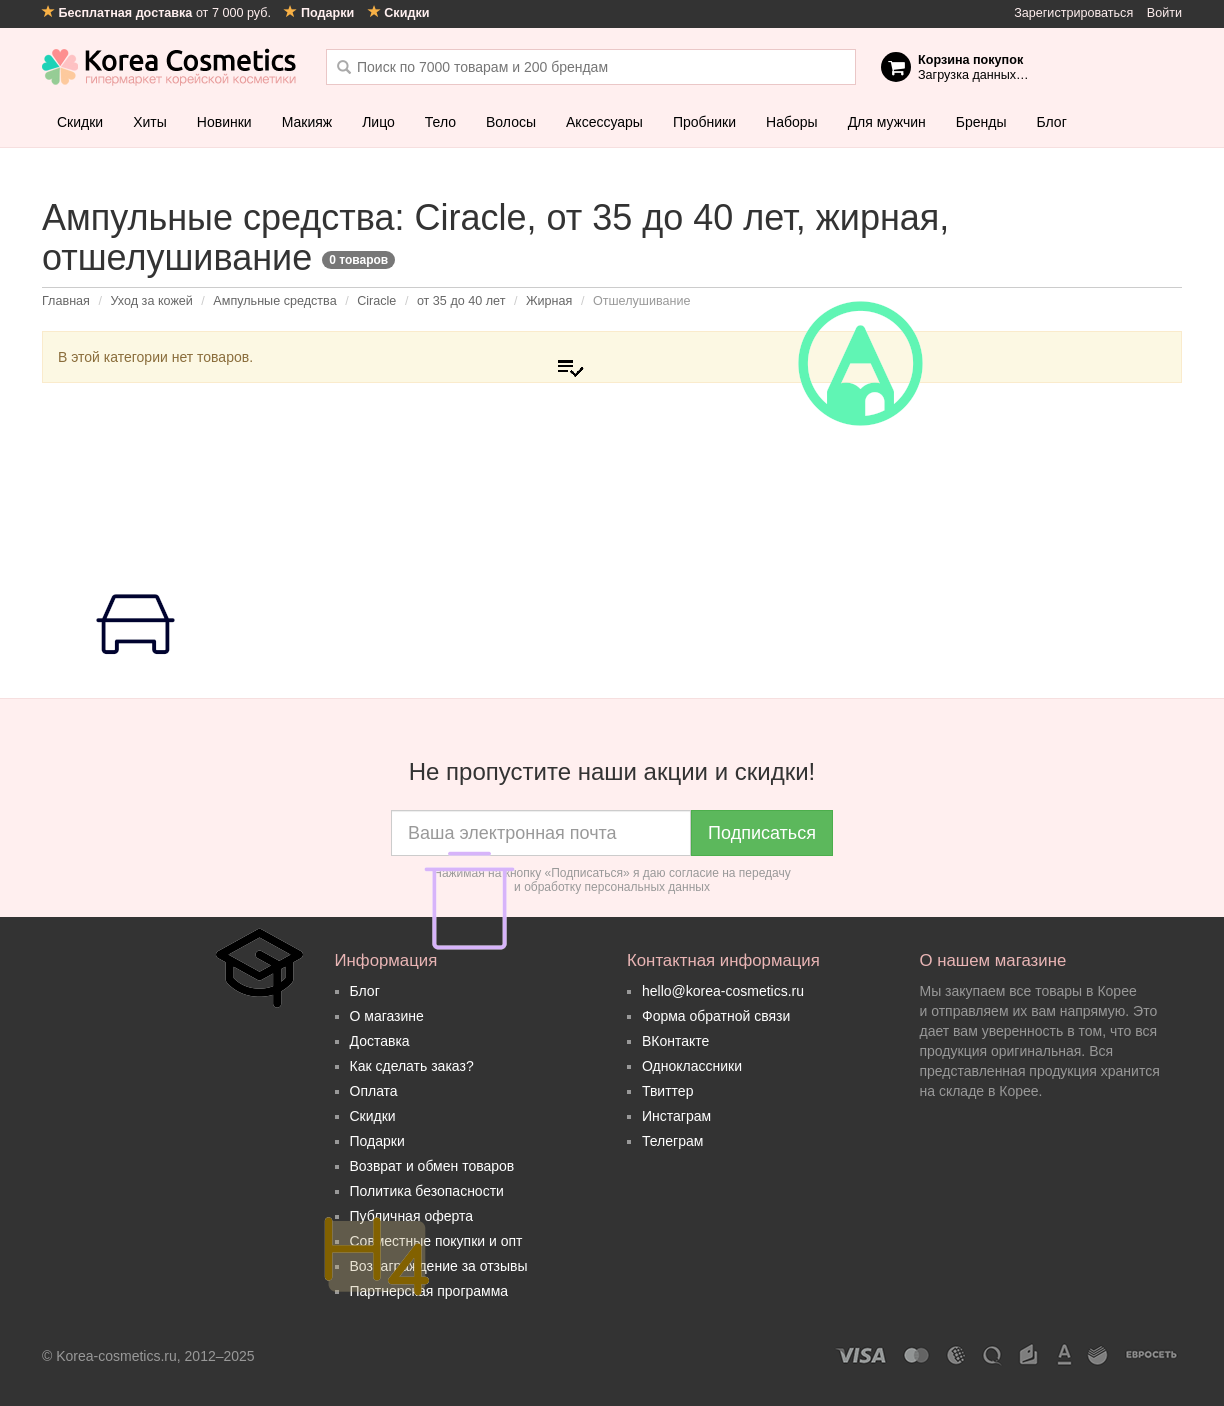 The height and width of the screenshot is (1406, 1224). What do you see at coordinates (259, 965) in the screenshot?
I see `access education or learning resources` at bounding box center [259, 965].